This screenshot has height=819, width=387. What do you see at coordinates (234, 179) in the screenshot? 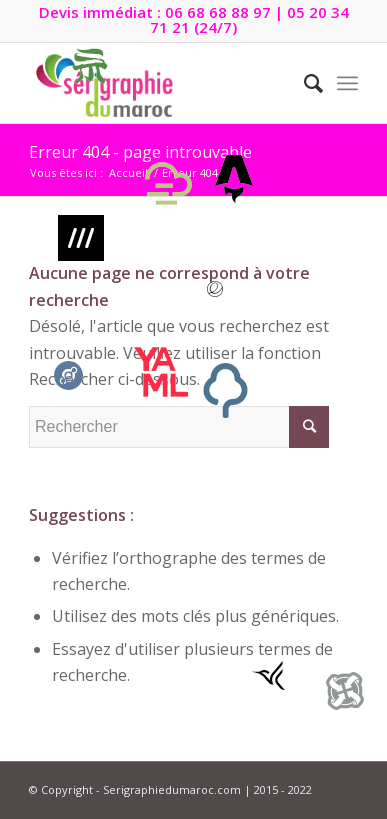
I see `astro web framework logo` at bounding box center [234, 179].